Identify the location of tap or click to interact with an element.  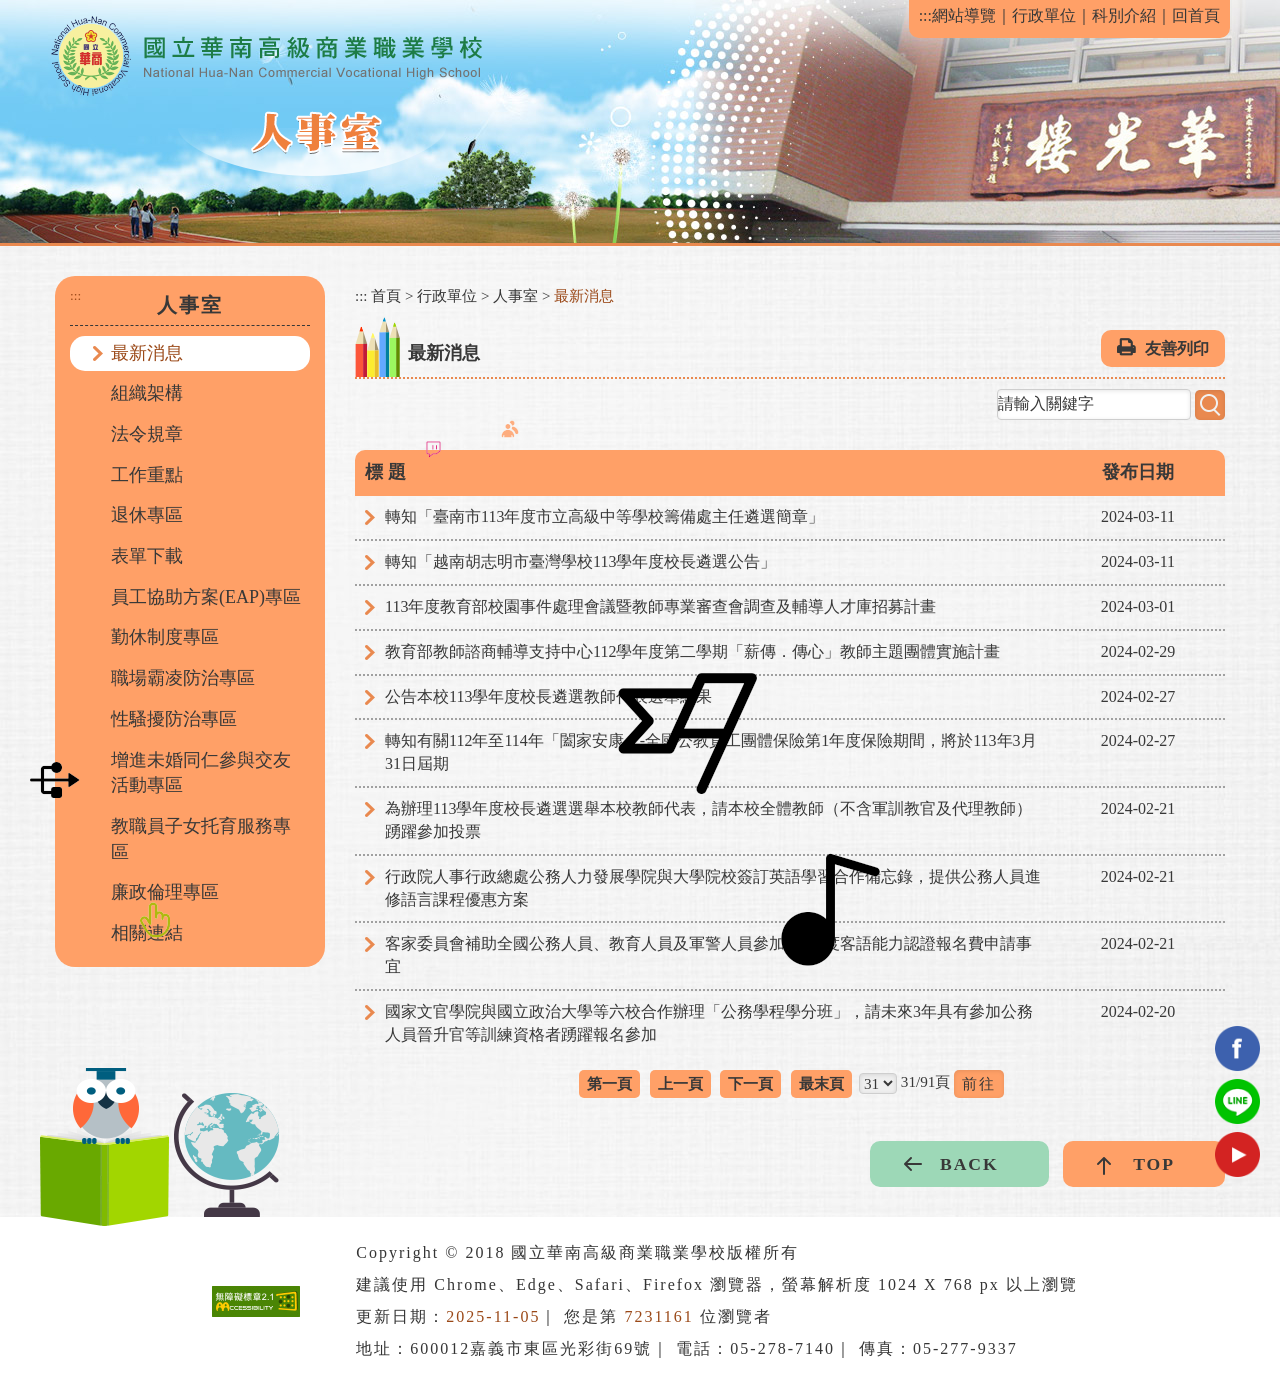
(155, 920).